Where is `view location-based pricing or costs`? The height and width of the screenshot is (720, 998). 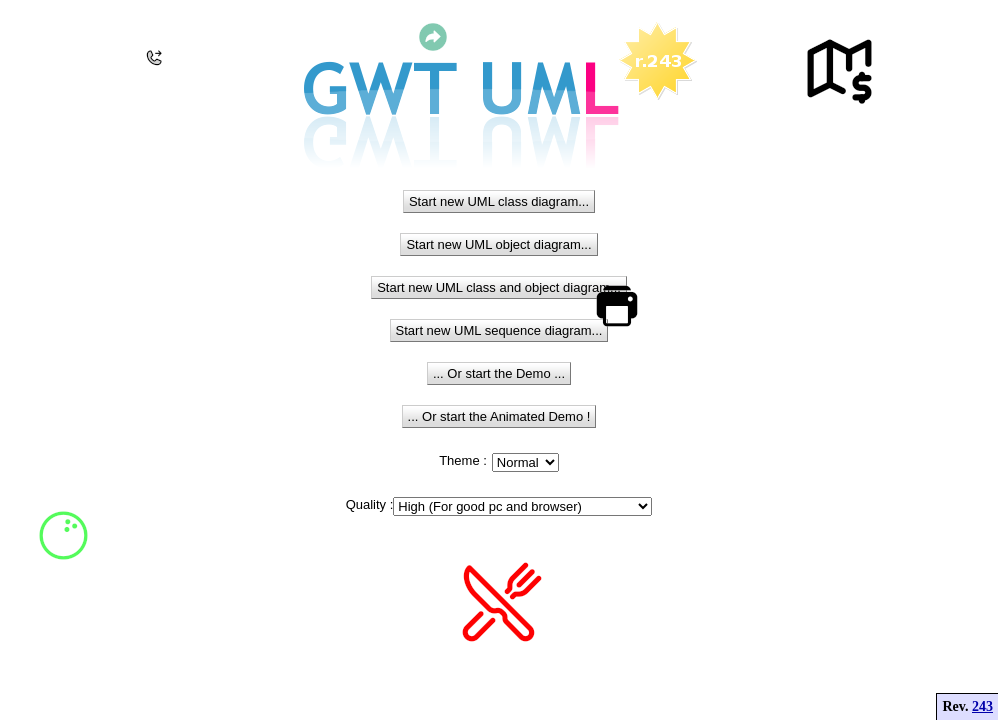
view location-based pricing or costs is located at coordinates (839, 68).